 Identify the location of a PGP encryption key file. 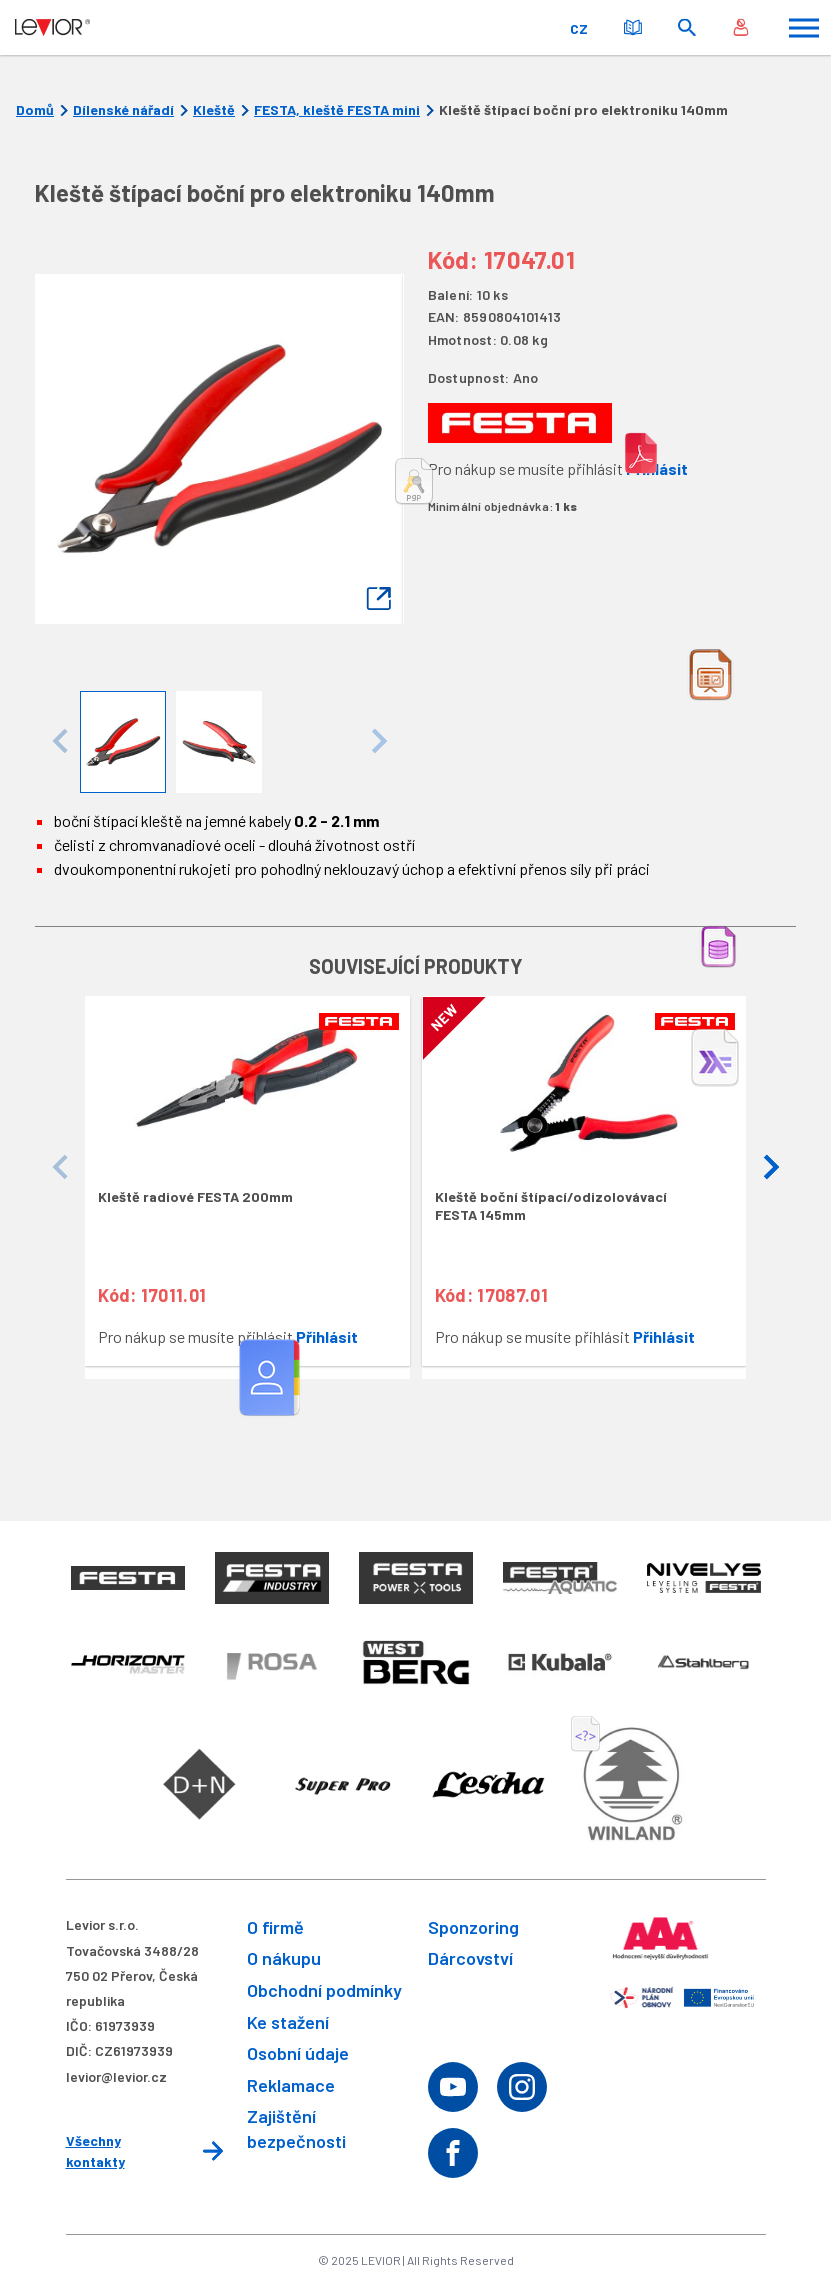
(414, 481).